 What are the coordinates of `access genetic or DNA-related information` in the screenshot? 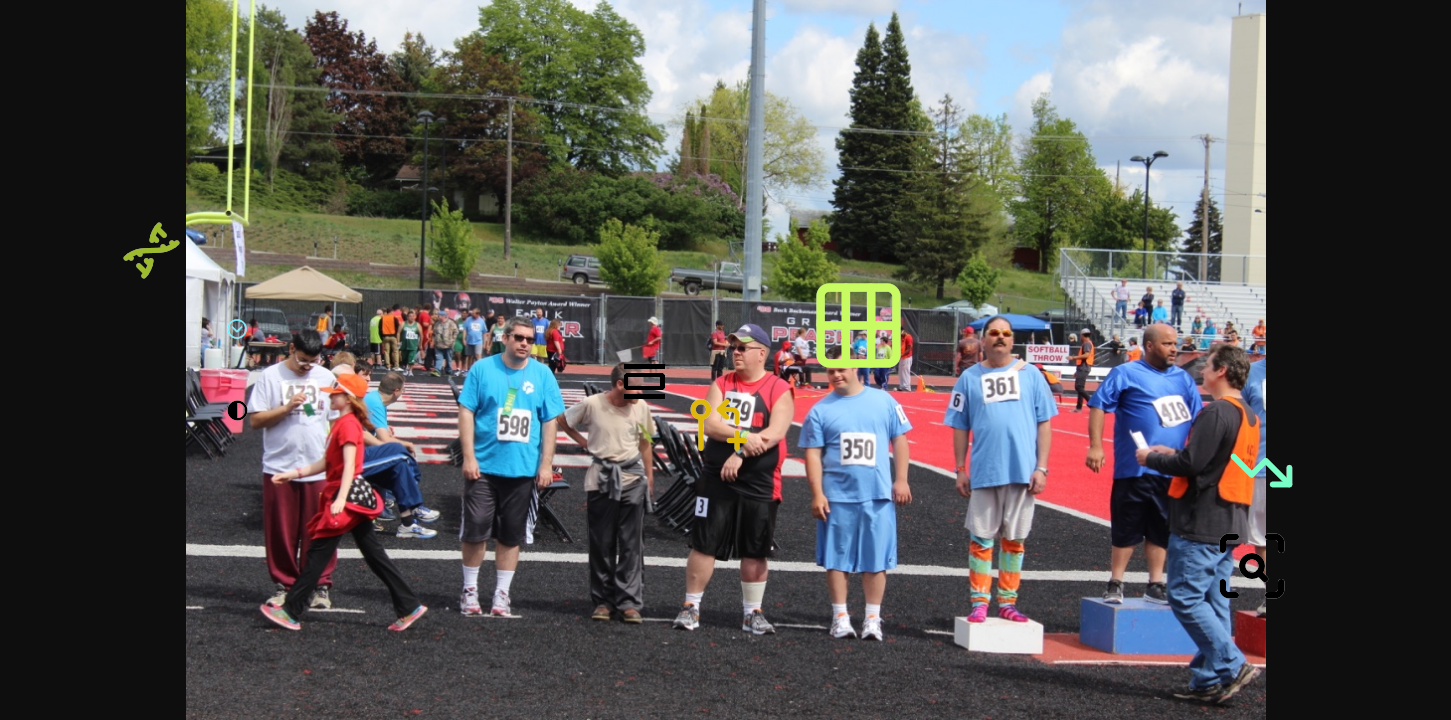 It's located at (151, 250).